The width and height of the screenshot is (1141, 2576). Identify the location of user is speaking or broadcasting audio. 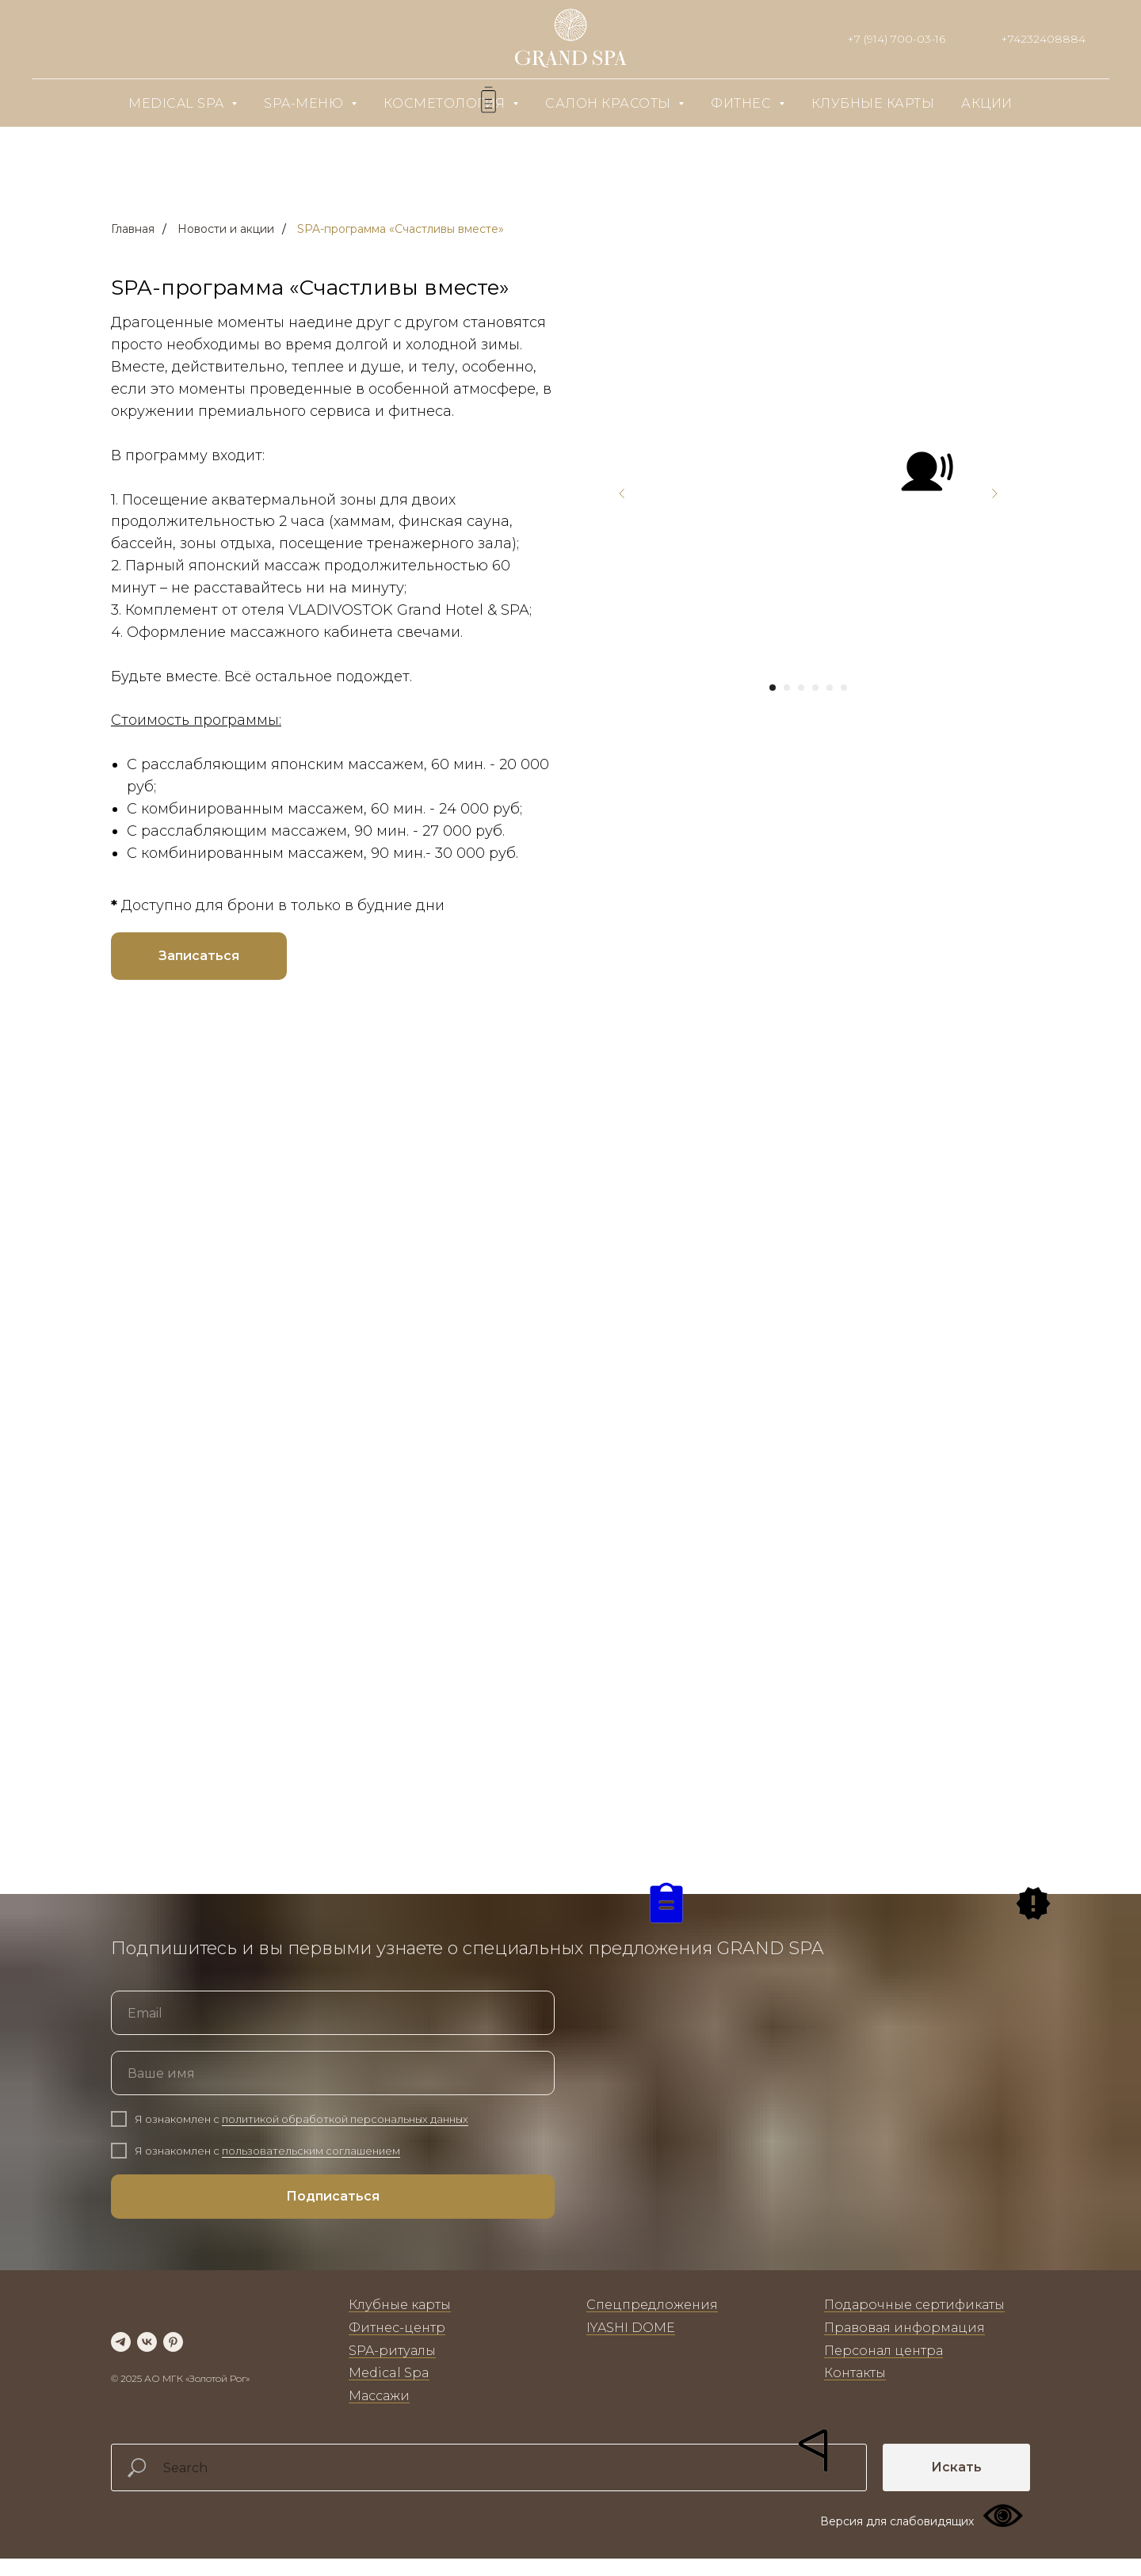
(926, 471).